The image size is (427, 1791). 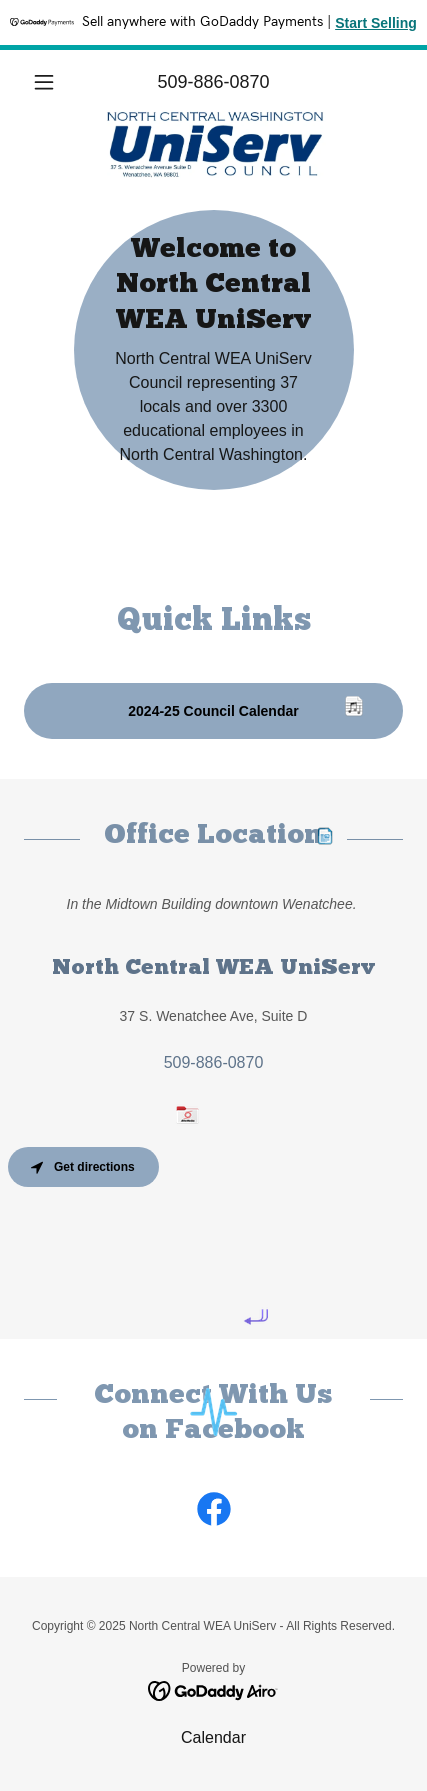 What do you see at coordinates (187, 1115) in the screenshot?
I see `open AverMedia application folder` at bounding box center [187, 1115].